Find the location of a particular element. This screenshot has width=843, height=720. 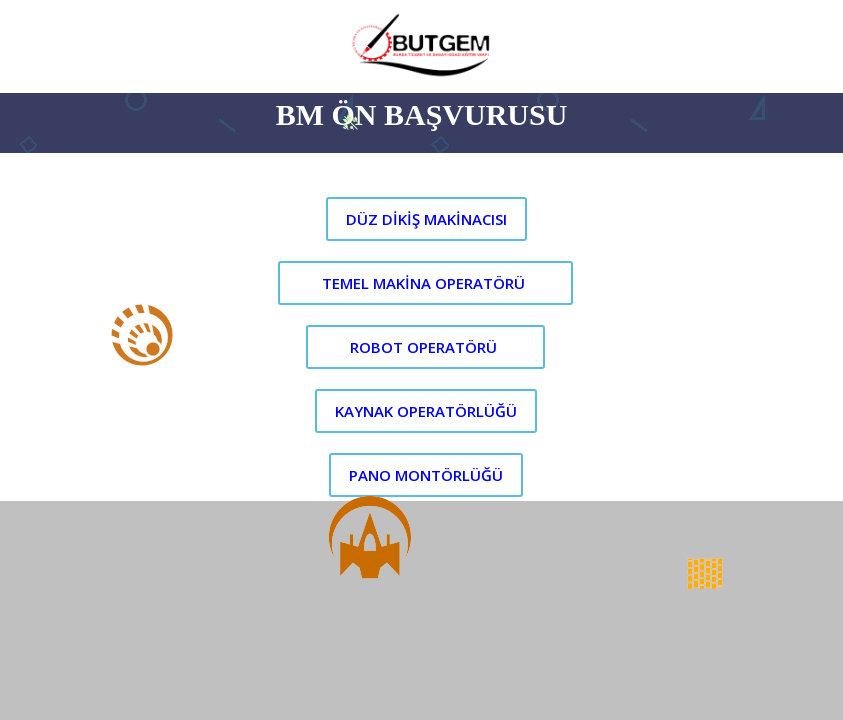

launch multiple projectiles or arrows is located at coordinates (350, 122).